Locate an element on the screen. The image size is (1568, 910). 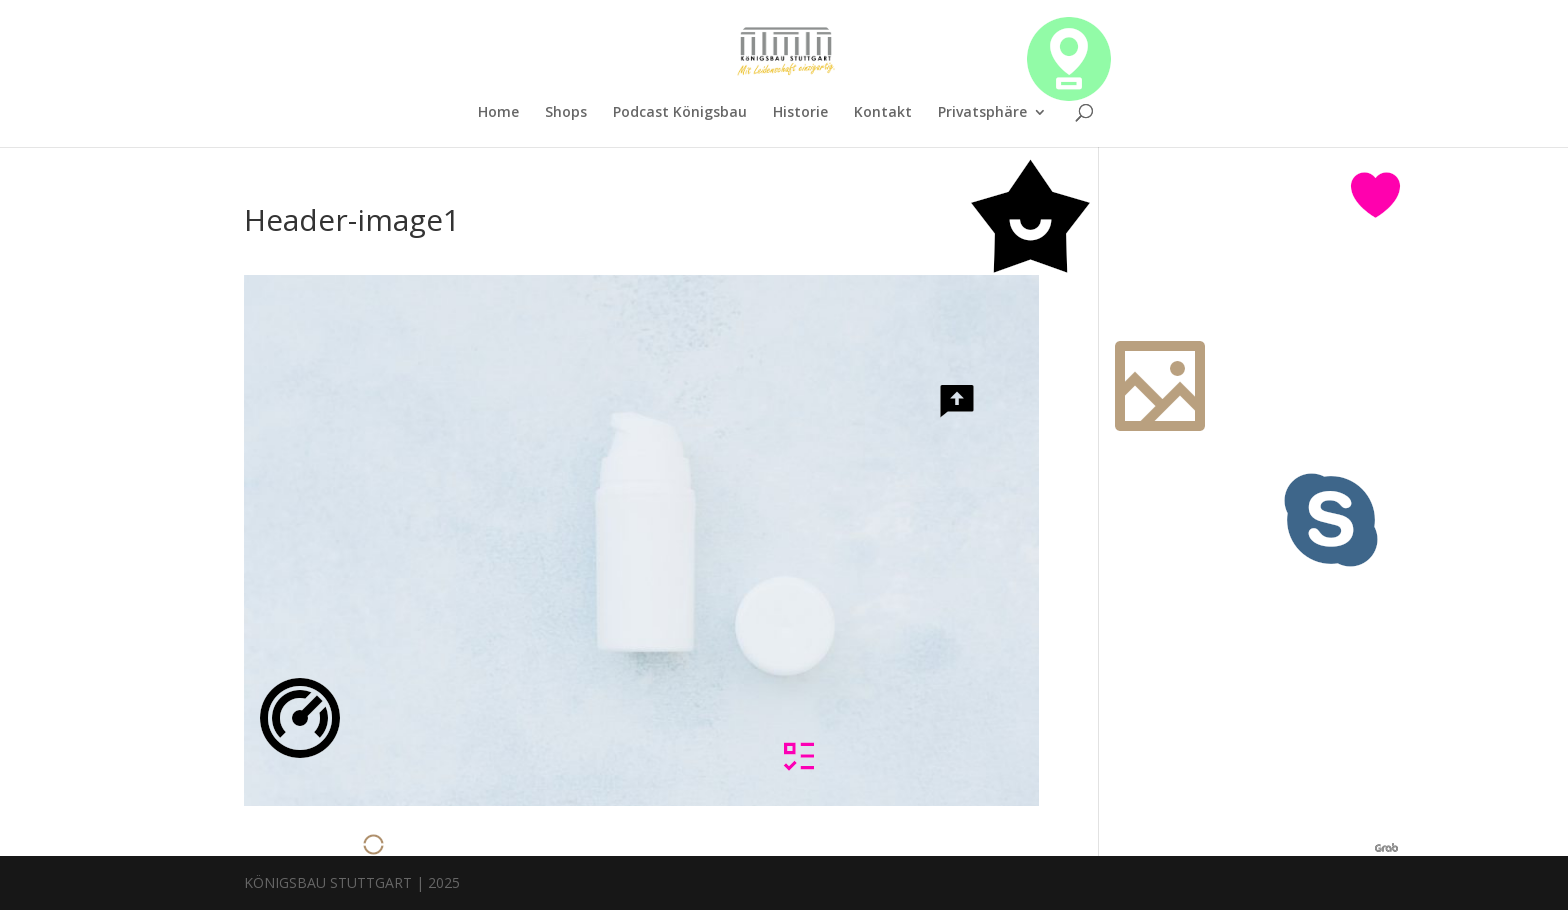
upload a file to the conversation is located at coordinates (957, 400).